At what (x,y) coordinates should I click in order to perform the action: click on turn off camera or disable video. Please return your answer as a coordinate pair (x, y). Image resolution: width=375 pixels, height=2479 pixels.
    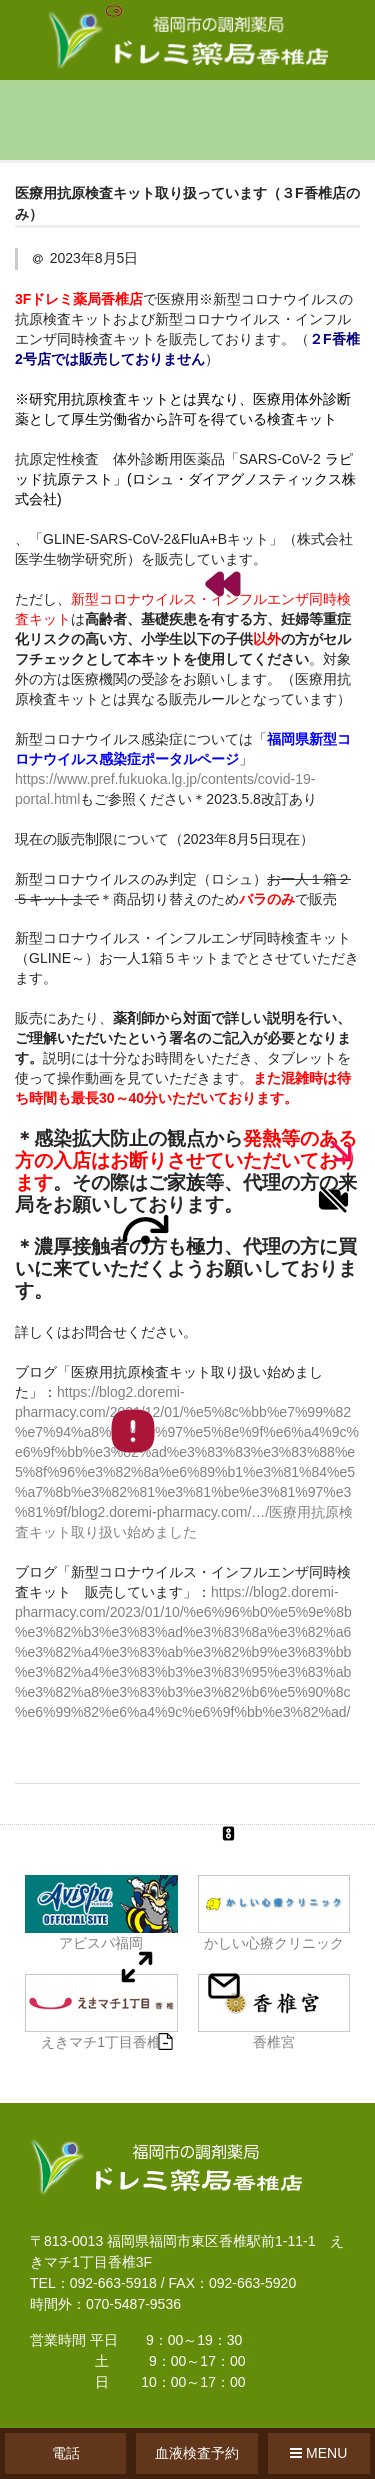
    Looking at the image, I should click on (333, 1199).